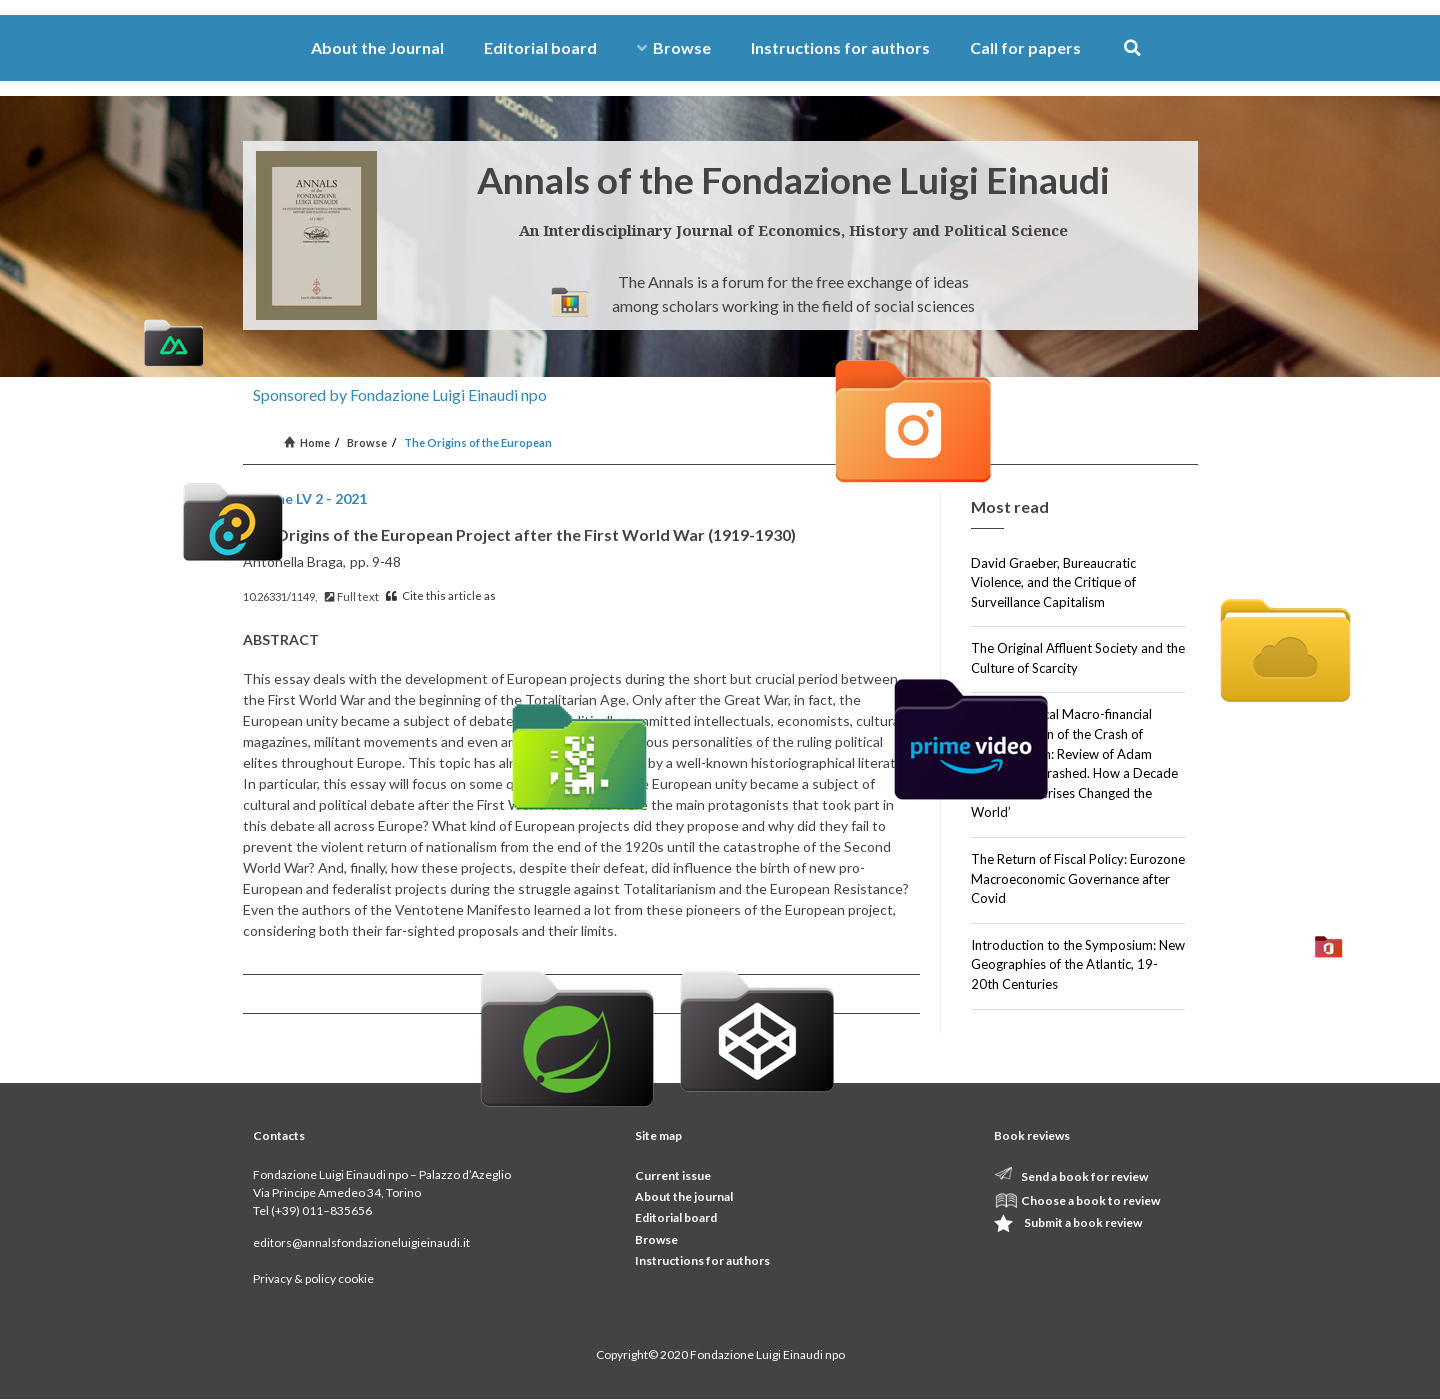 The image size is (1440, 1400). Describe the element at coordinates (970, 743) in the screenshot. I see `folder containing prime video downloads or media` at that location.